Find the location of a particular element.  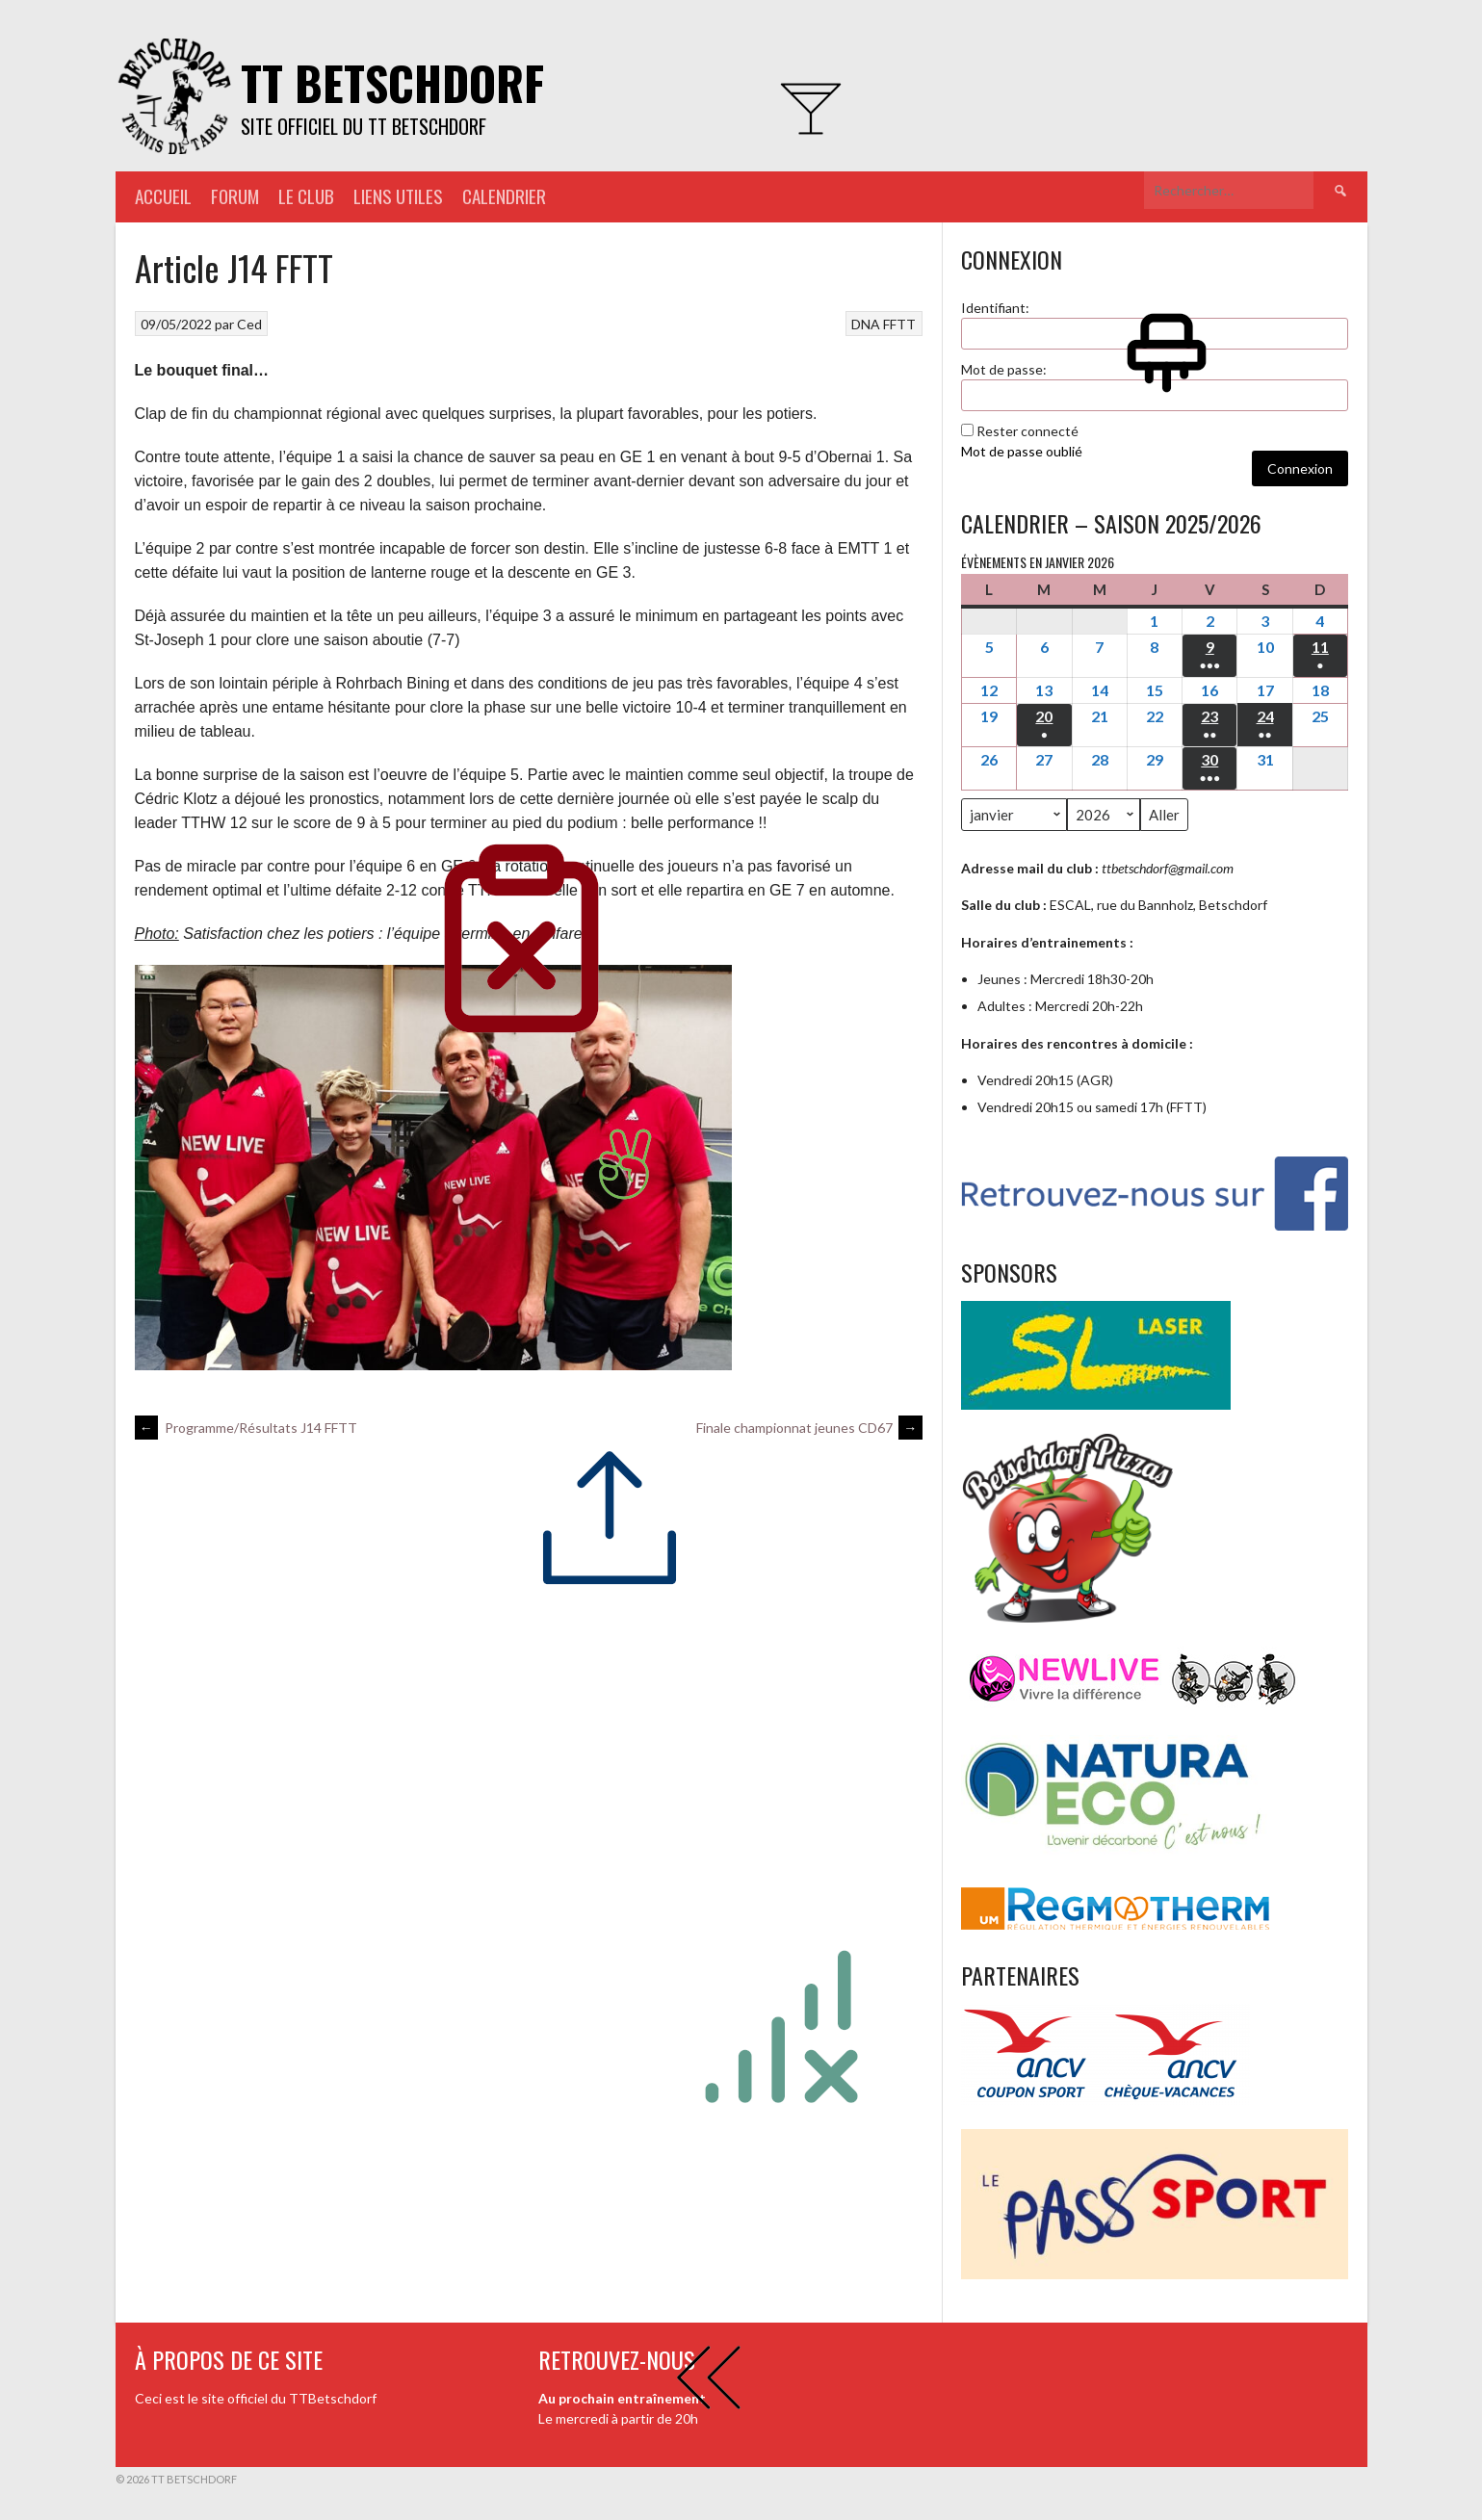

upload a file or document is located at coordinates (610, 1523).